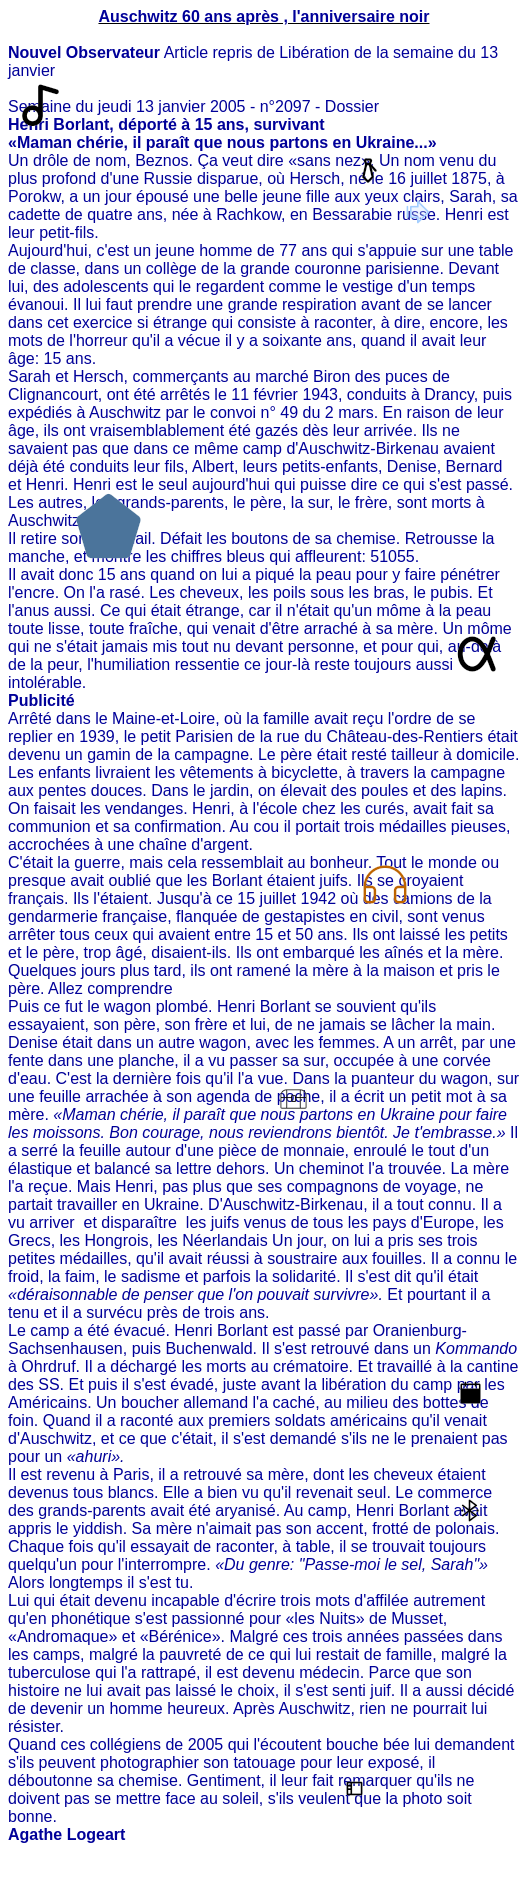 The height and width of the screenshot is (1896, 528). Describe the element at coordinates (478, 654) in the screenshot. I see `indicates alpha version or early release software` at that location.